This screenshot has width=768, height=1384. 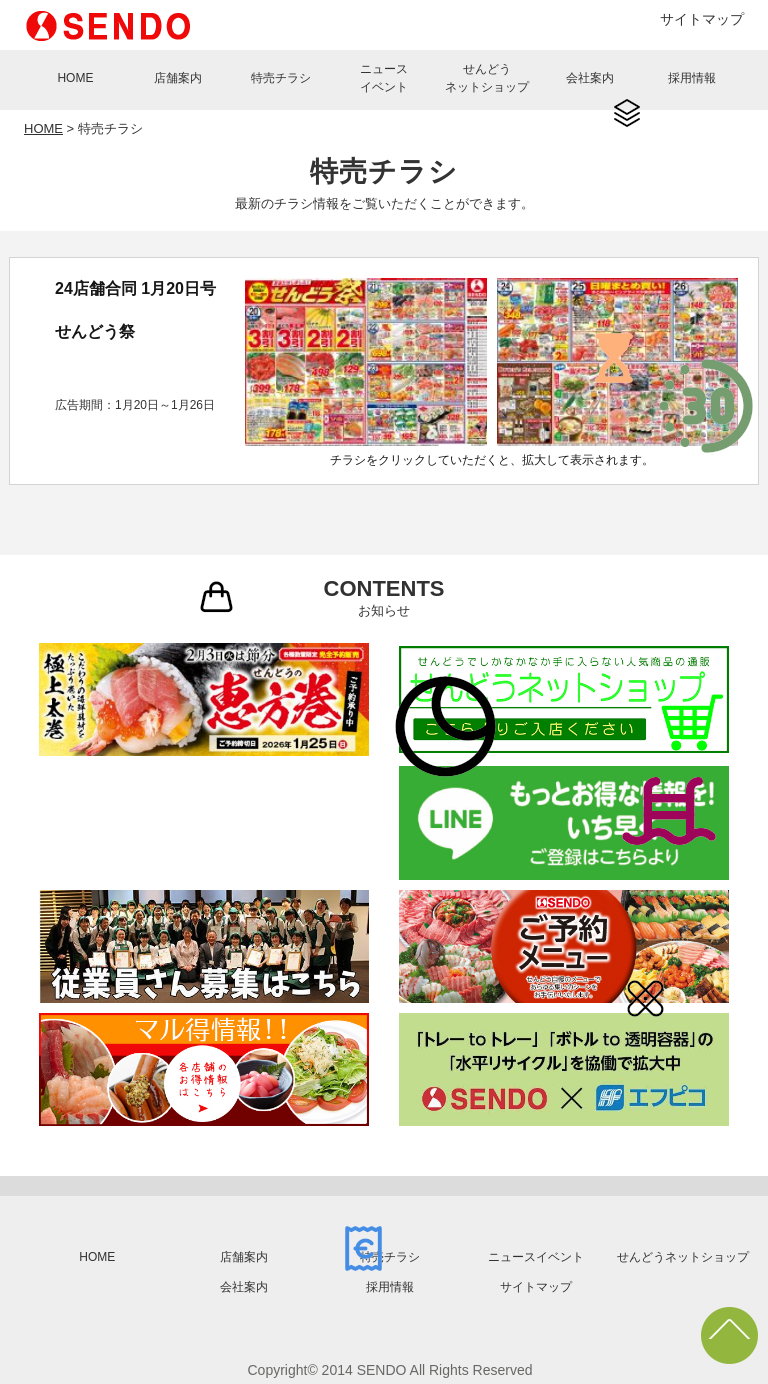 What do you see at coordinates (445, 726) in the screenshot?
I see `toggle dark mode or night theme` at bounding box center [445, 726].